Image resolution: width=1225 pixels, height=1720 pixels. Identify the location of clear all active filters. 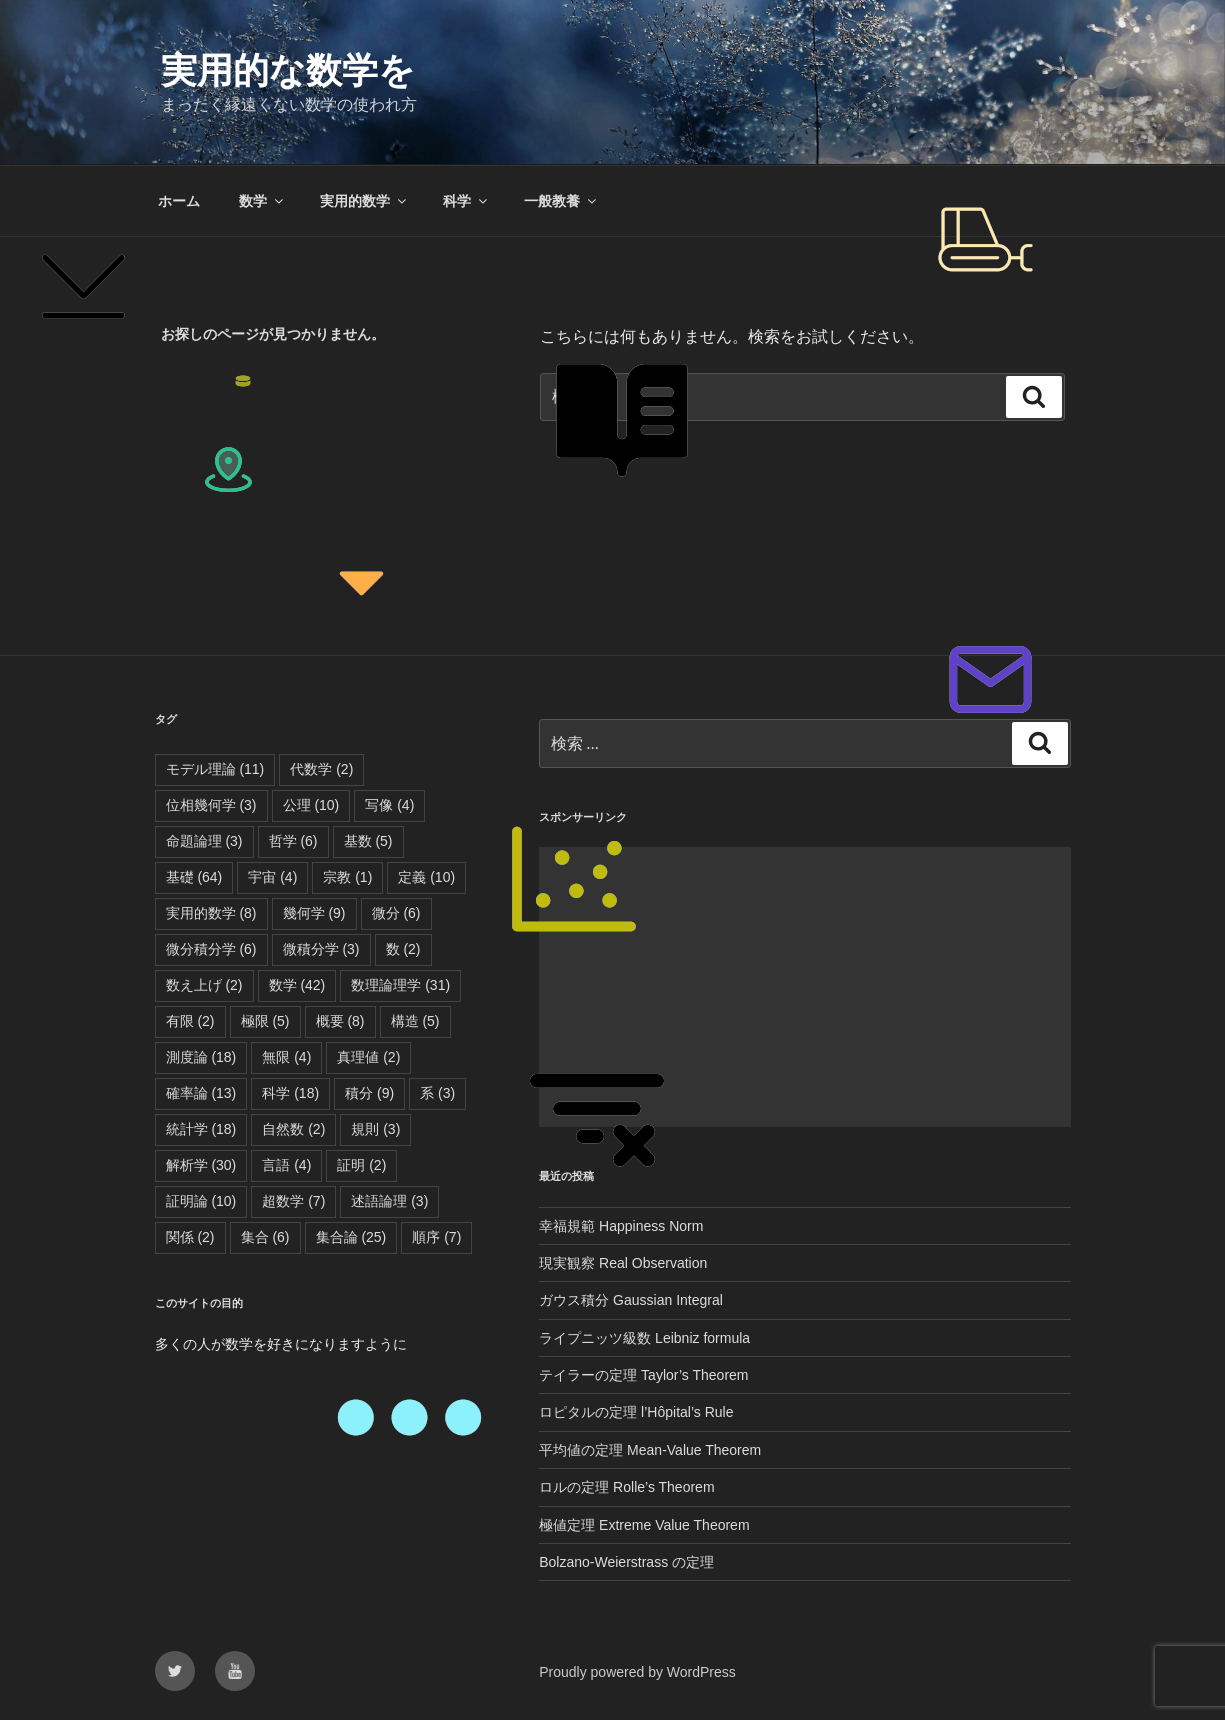
(597, 1104).